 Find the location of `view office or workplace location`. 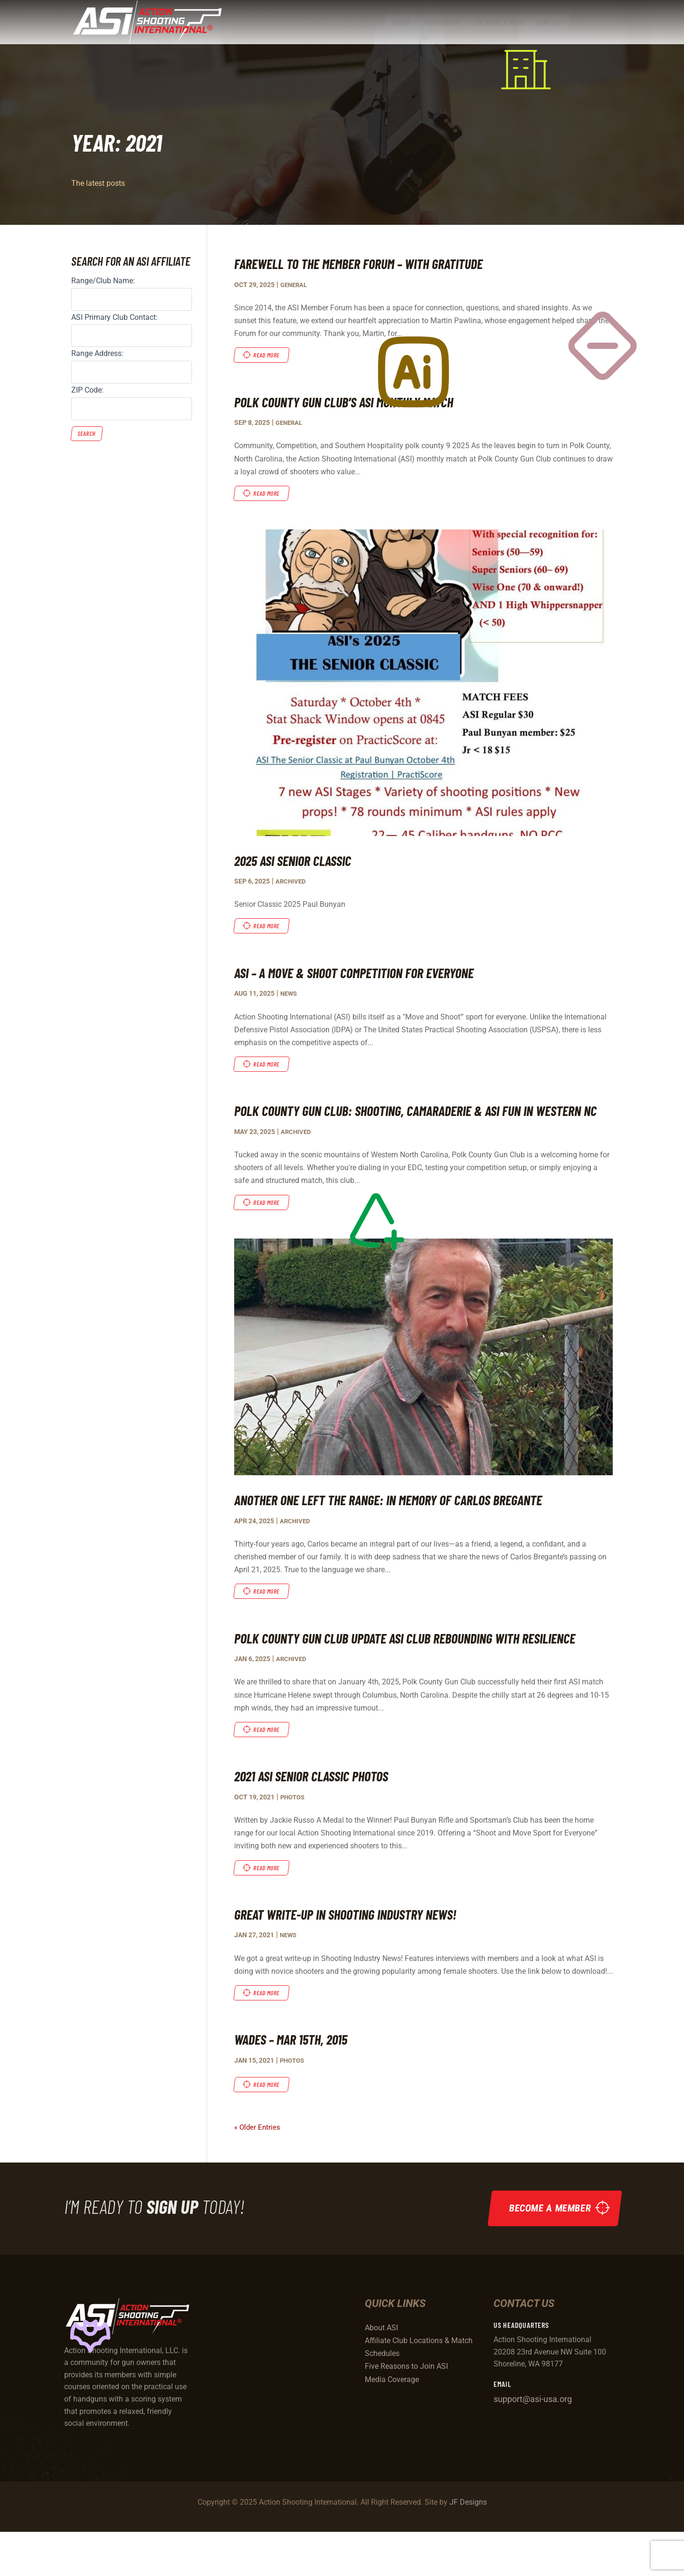

view office or workplace location is located at coordinates (524, 69).